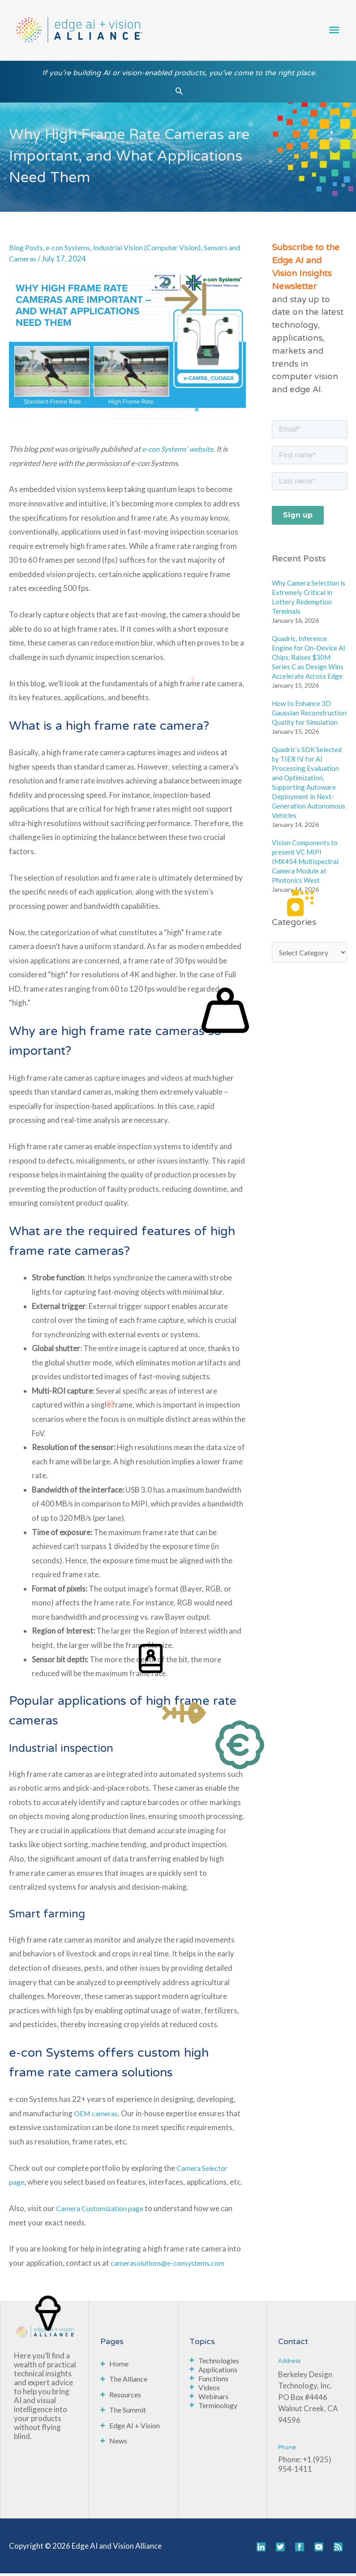 The width and height of the screenshot is (356, 2576). What do you see at coordinates (225, 1011) in the screenshot?
I see `set or adjust item weight` at bounding box center [225, 1011].